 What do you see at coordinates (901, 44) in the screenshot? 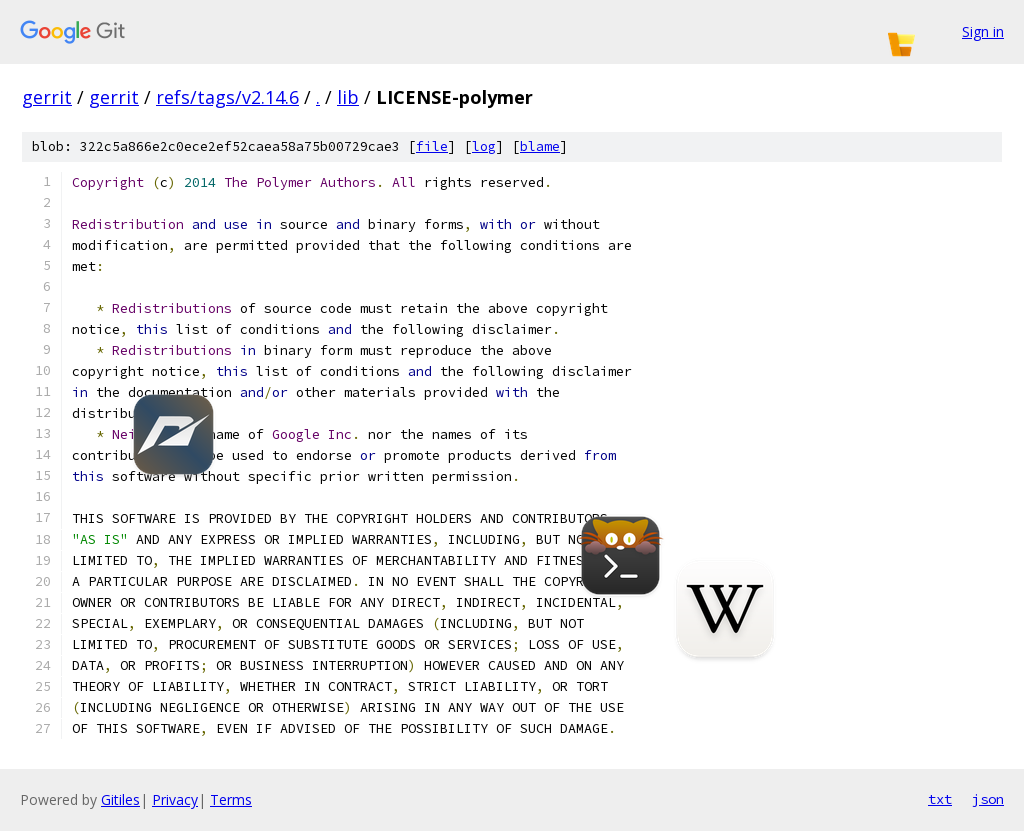
I see `open the commerce or shopping app` at bounding box center [901, 44].